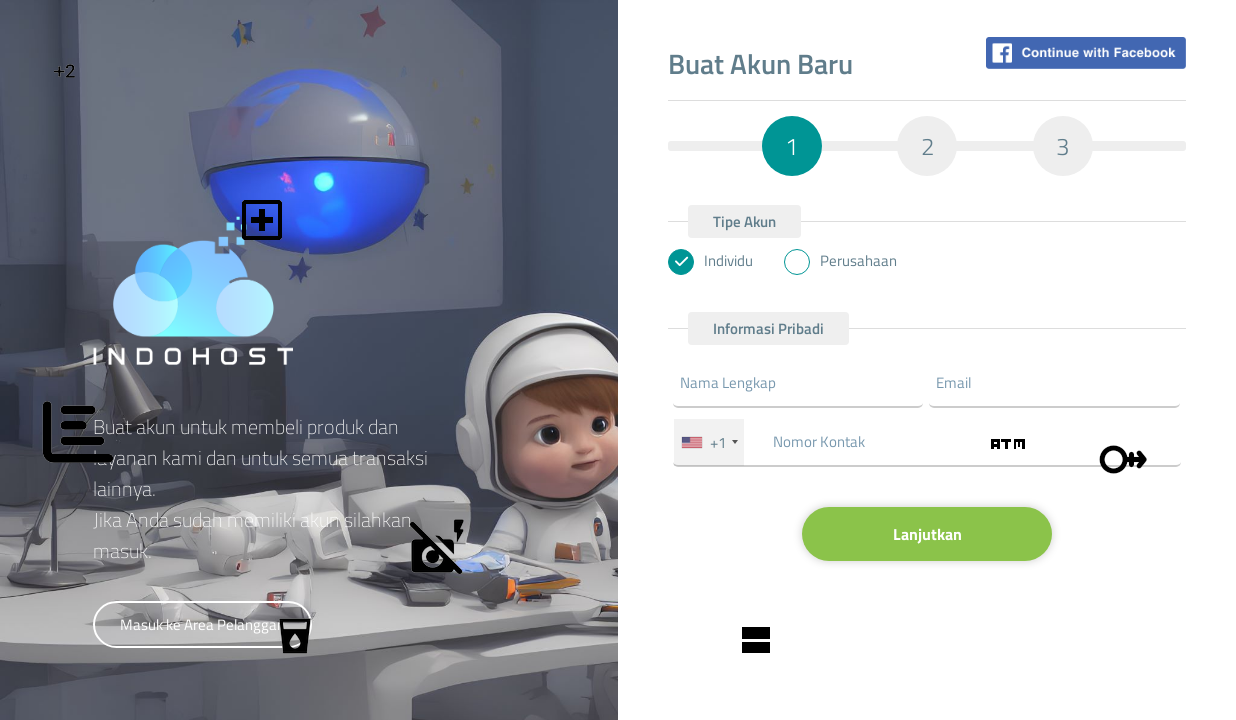  Describe the element at coordinates (78, 432) in the screenshot. I see `view analytics or statistics` at that location.